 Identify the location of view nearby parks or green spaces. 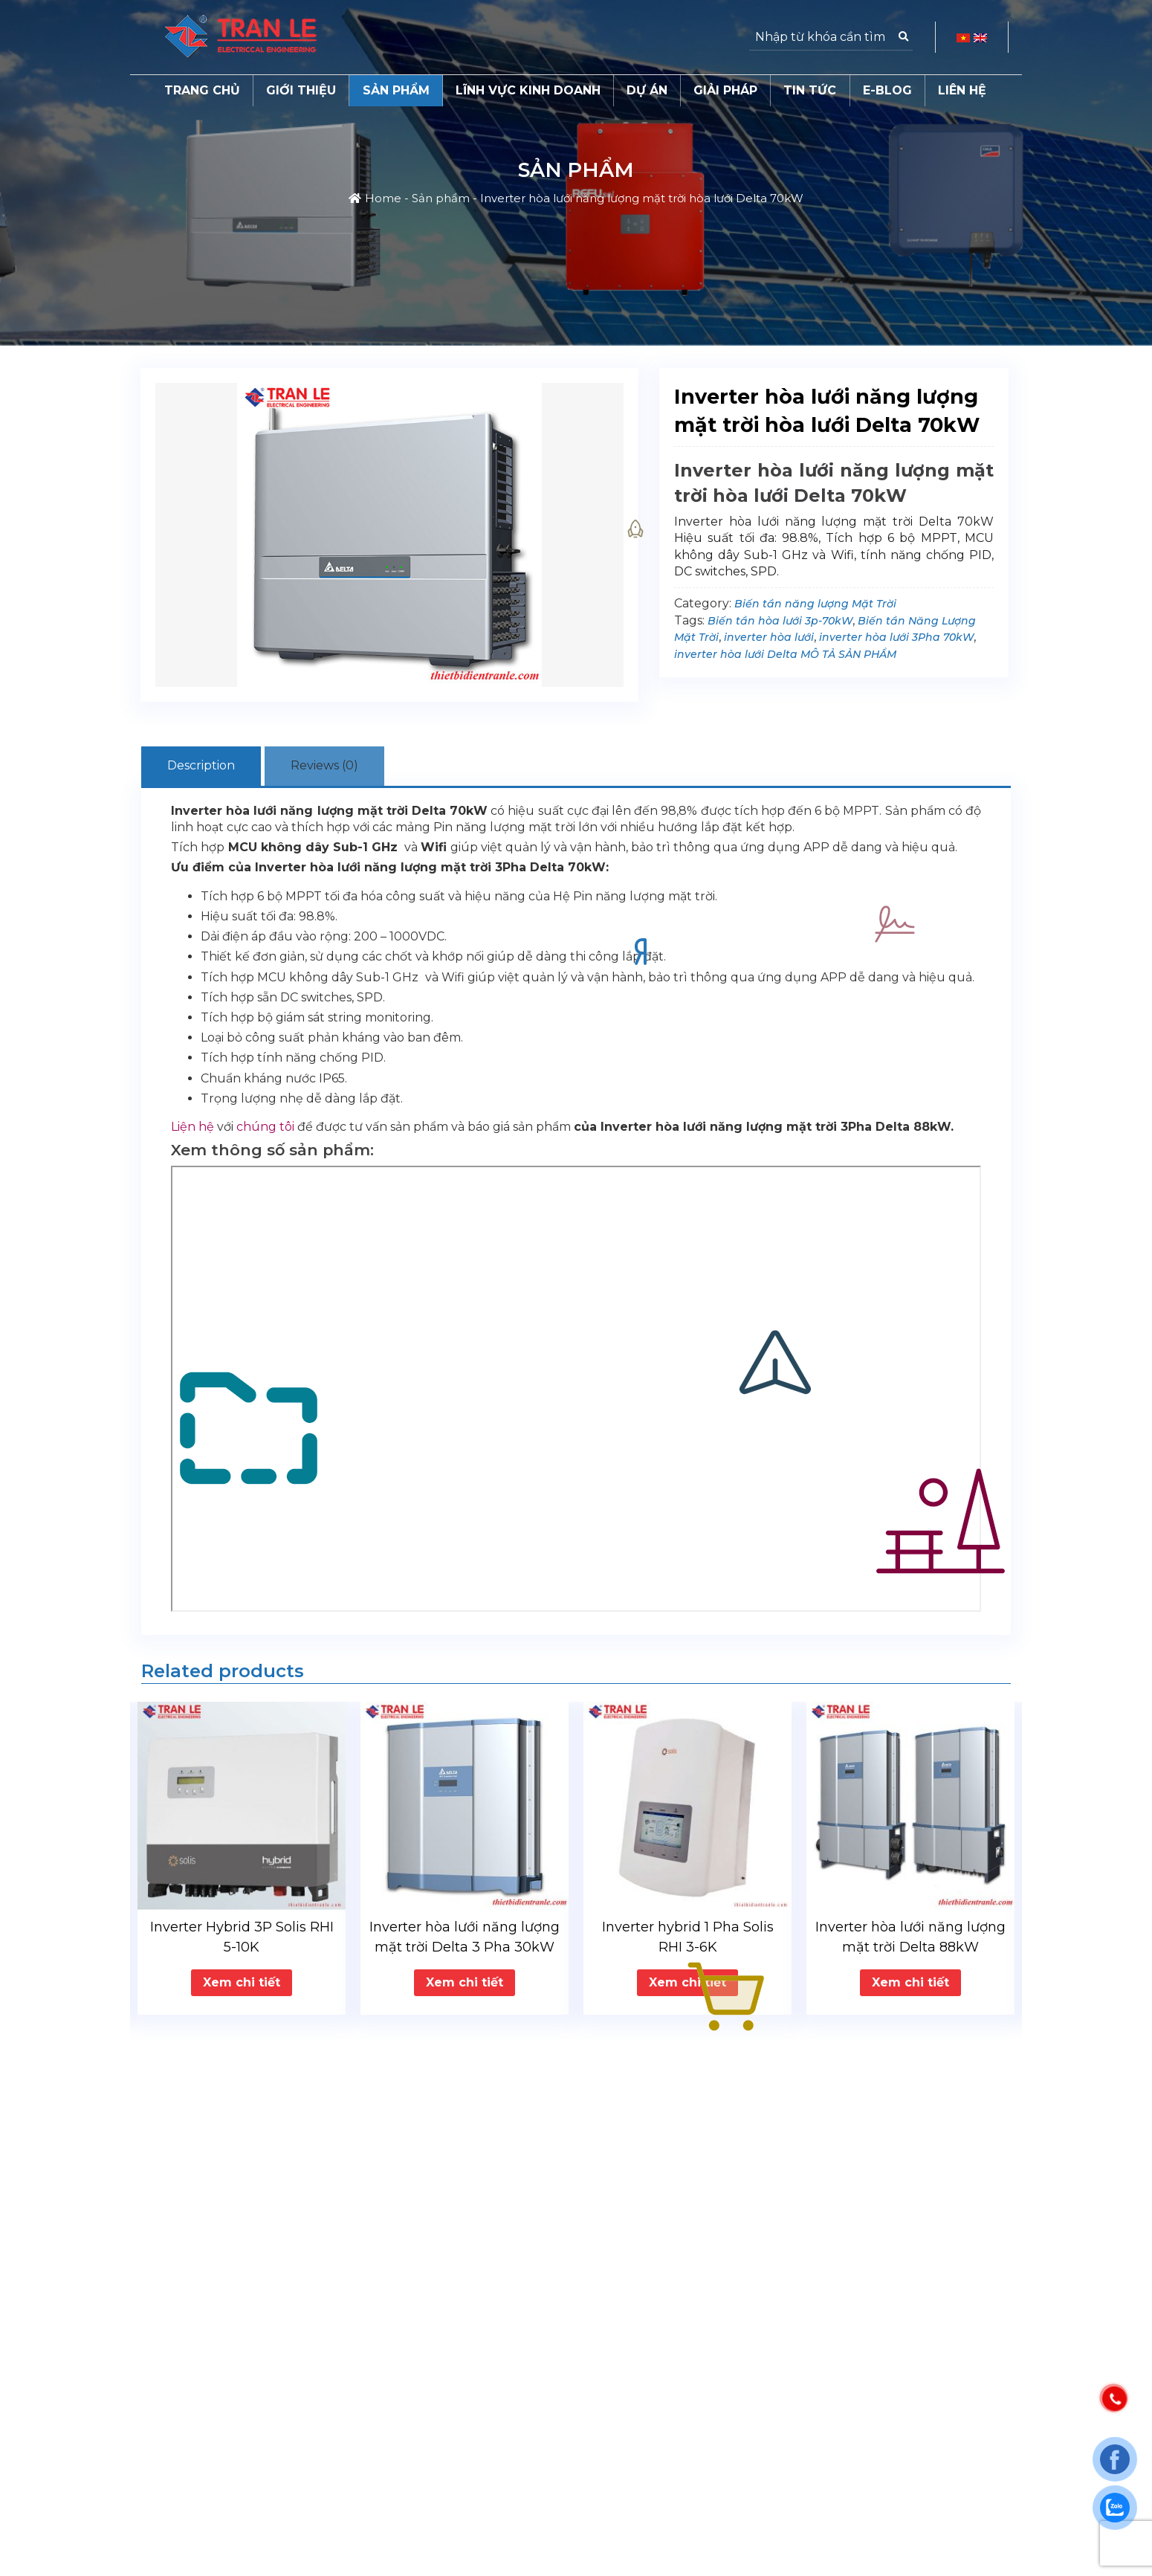
(940, 1528).